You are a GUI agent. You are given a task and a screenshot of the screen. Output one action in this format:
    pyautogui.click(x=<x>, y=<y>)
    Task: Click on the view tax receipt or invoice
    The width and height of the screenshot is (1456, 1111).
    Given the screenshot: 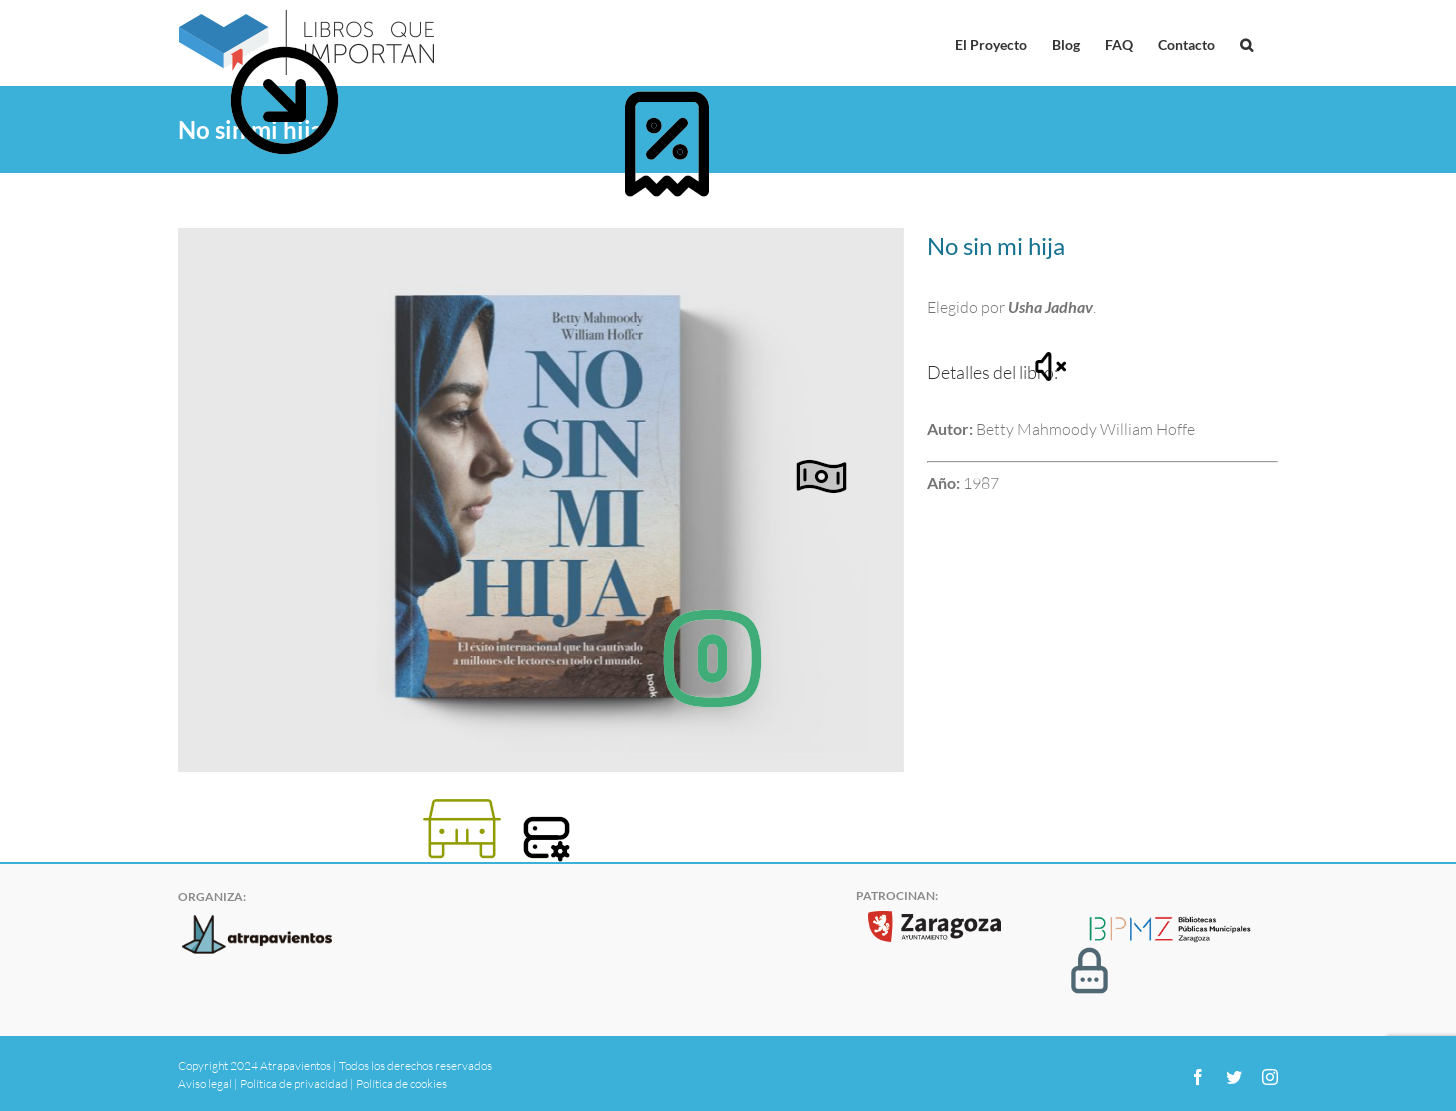 What is the action you would take?
    pyautogui.click(x=667, y=144)
    